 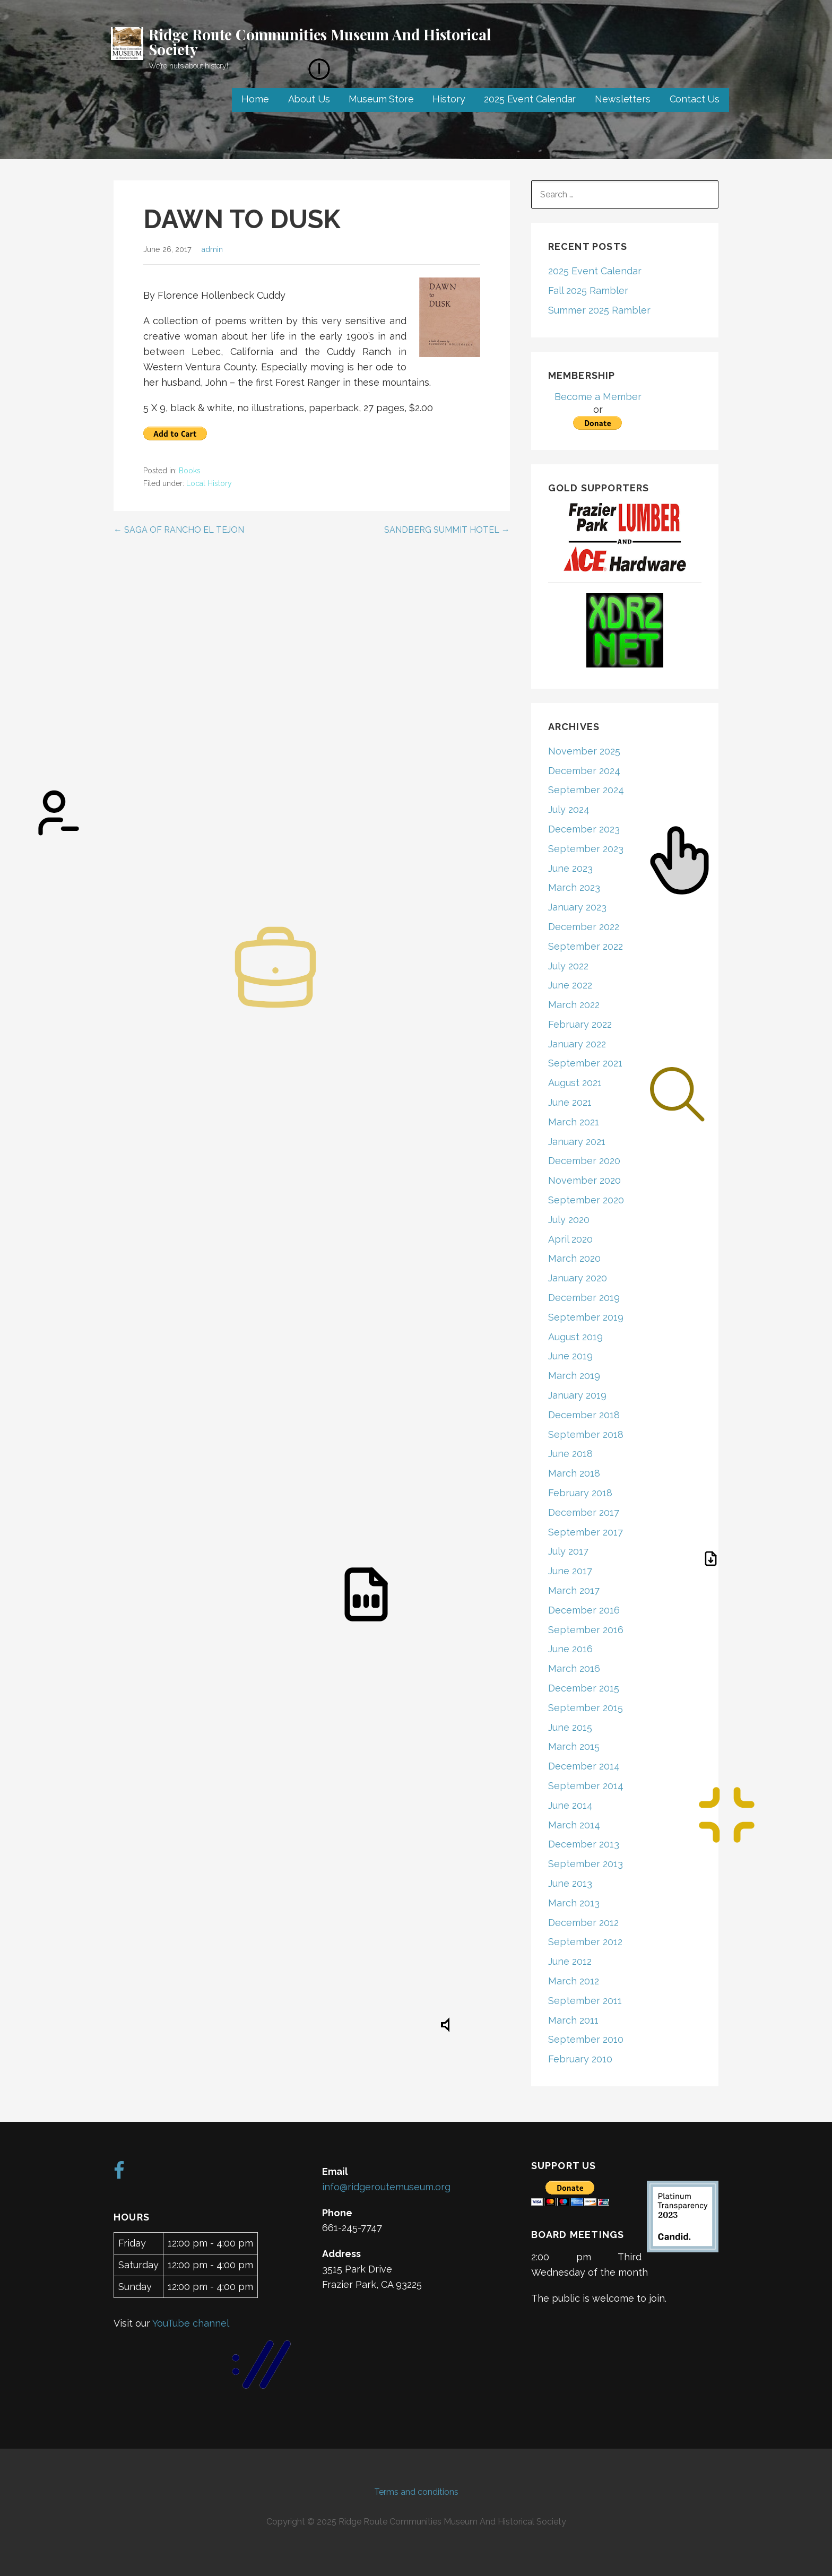 I want to click on search for content or items, so click(x=677, y=1094).